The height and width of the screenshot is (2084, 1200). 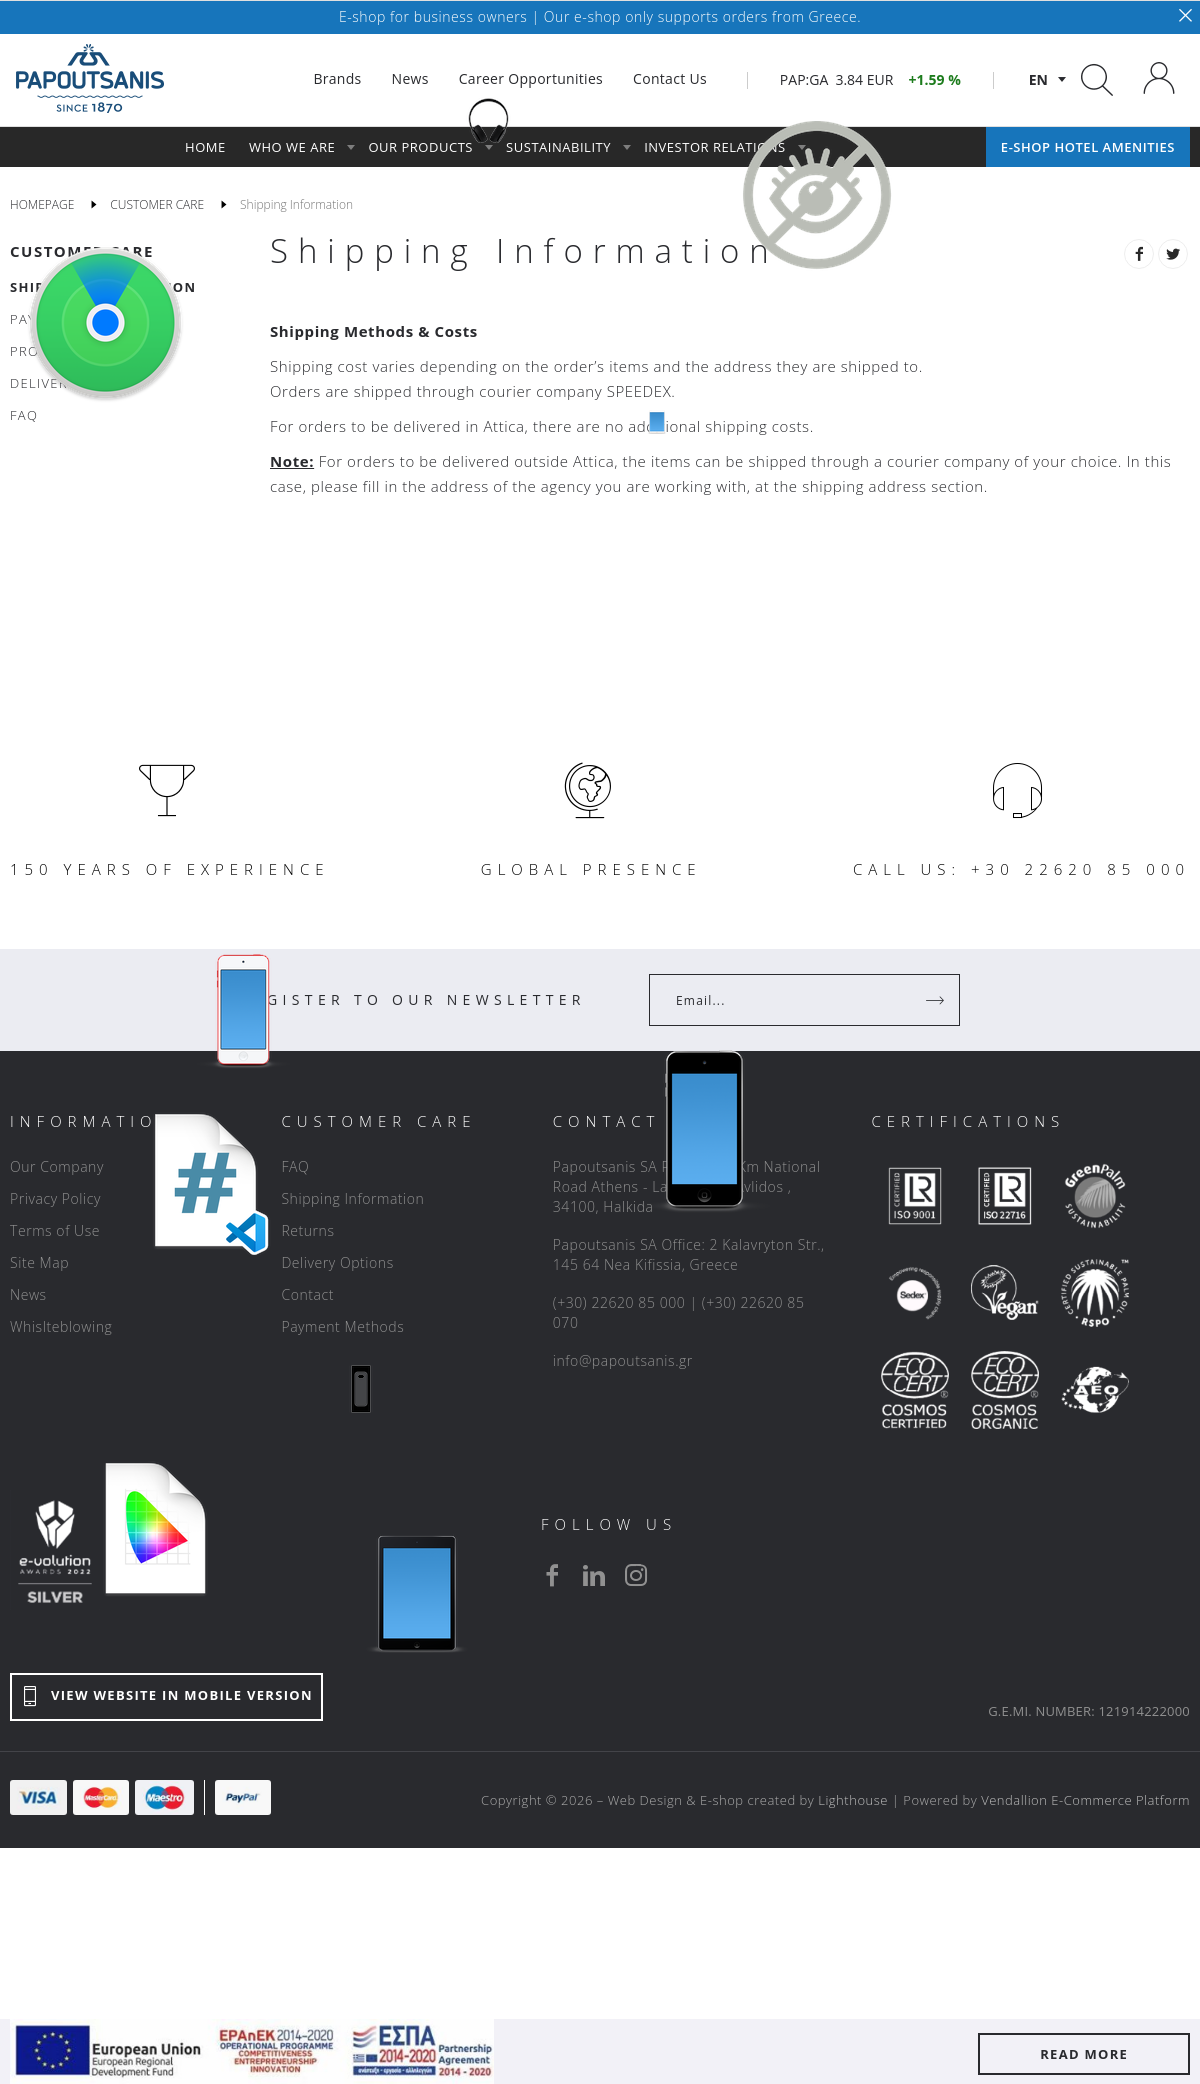 What do you see at coordinates (243, 1011) in the screenshot?
I see `iPod Touch device connected` at bounding box center [243, 1011].